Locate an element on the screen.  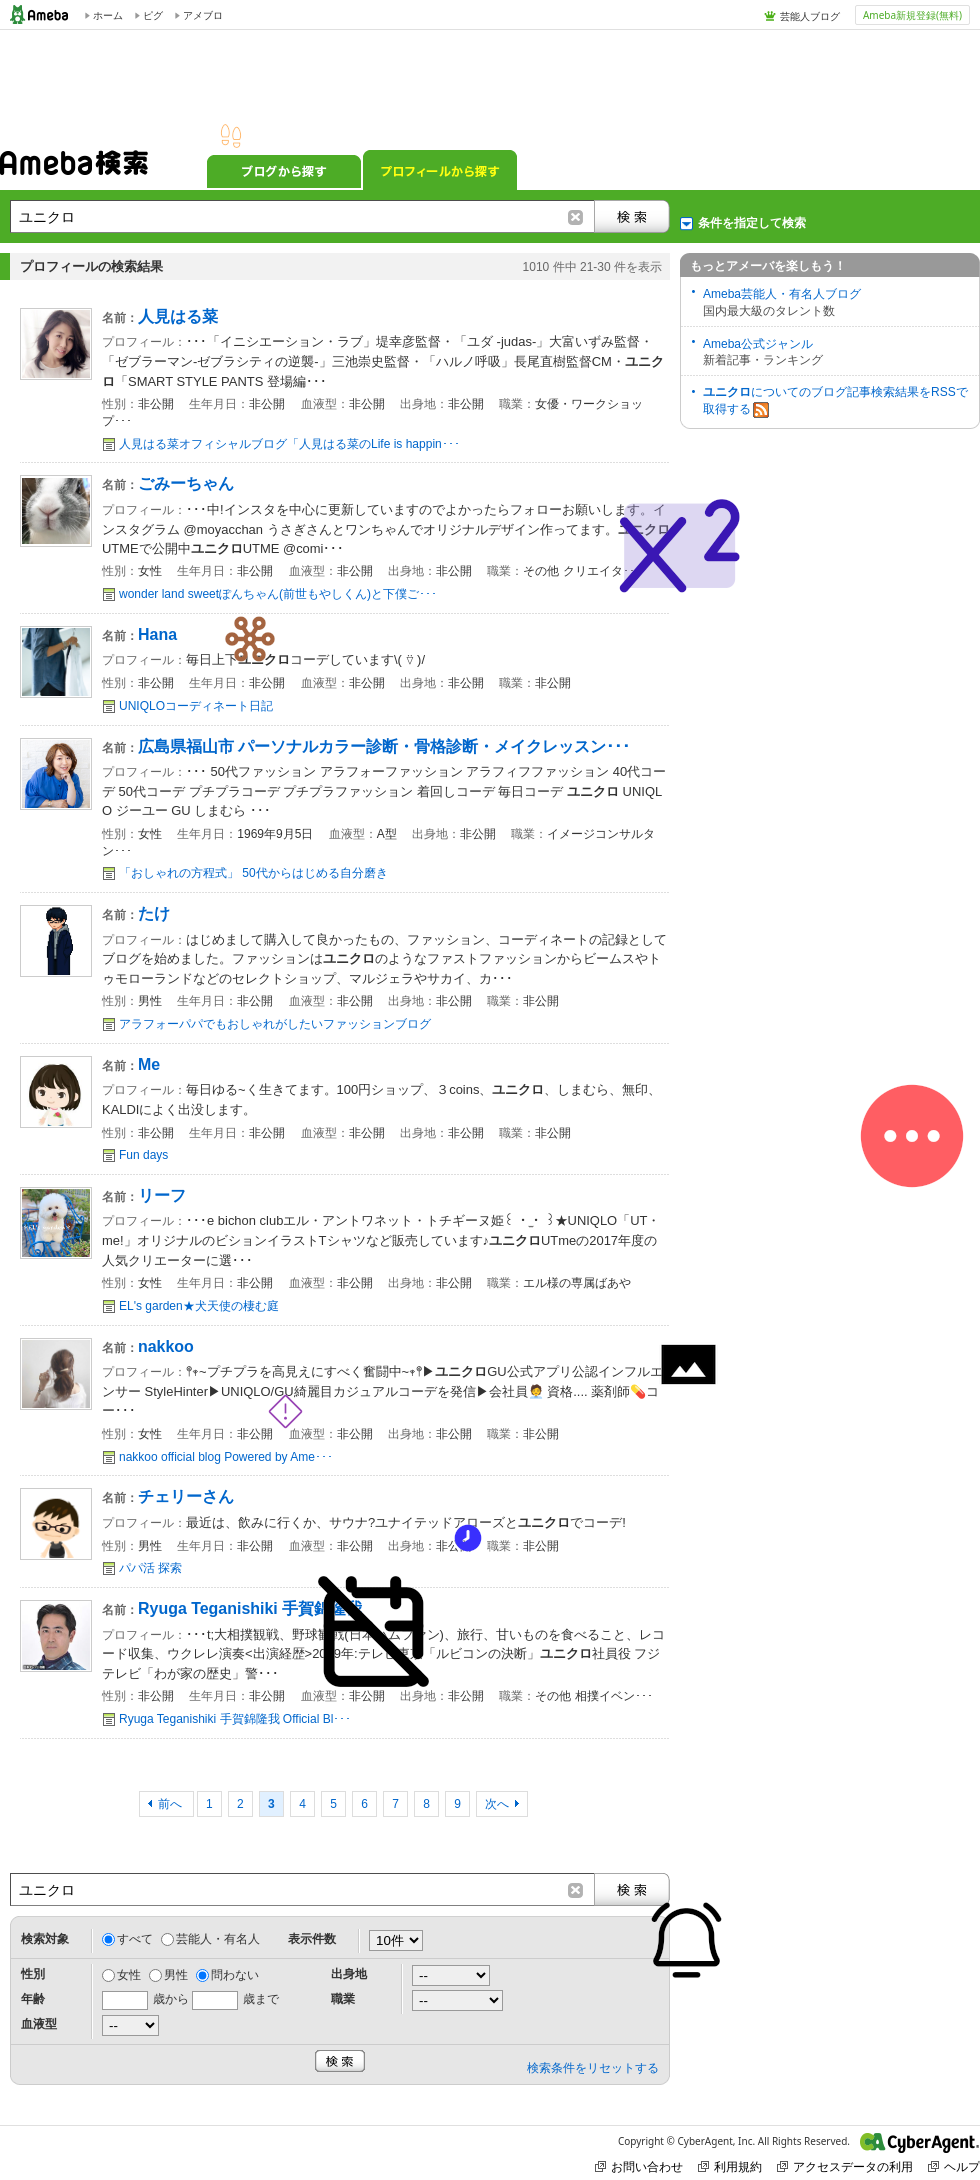
access more options or actions is located at coordinates (912, 1136).